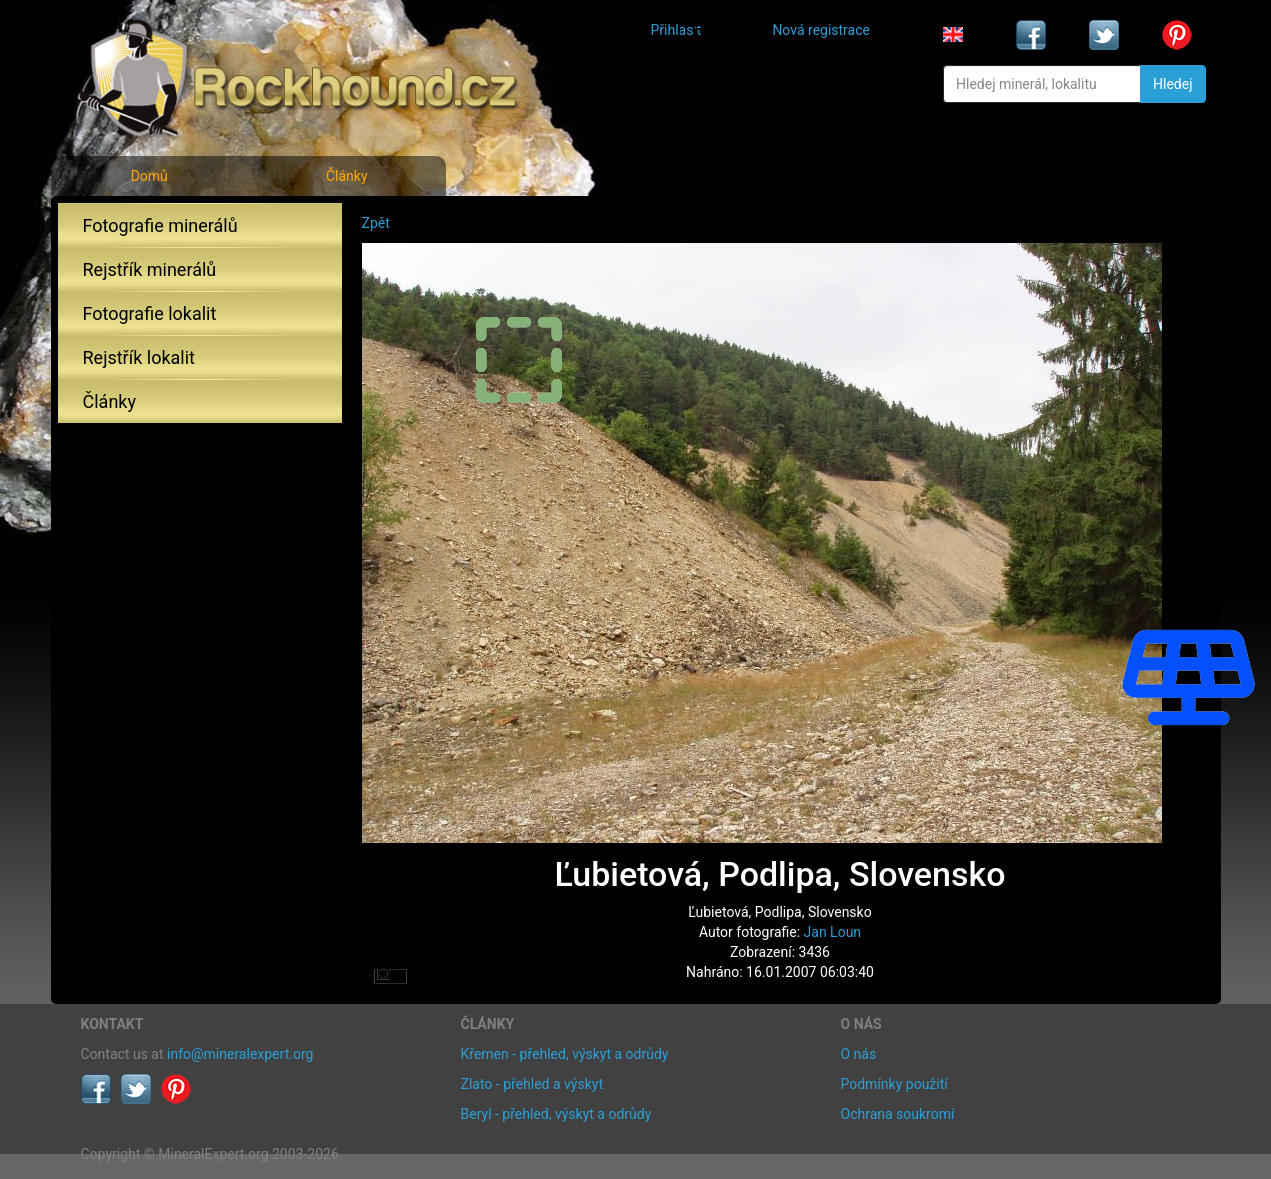 This screenshot has width=1271, height=1179. Describe the element at coordinates (689, 32) in the screenshot. I see `view connected devices` at that location.